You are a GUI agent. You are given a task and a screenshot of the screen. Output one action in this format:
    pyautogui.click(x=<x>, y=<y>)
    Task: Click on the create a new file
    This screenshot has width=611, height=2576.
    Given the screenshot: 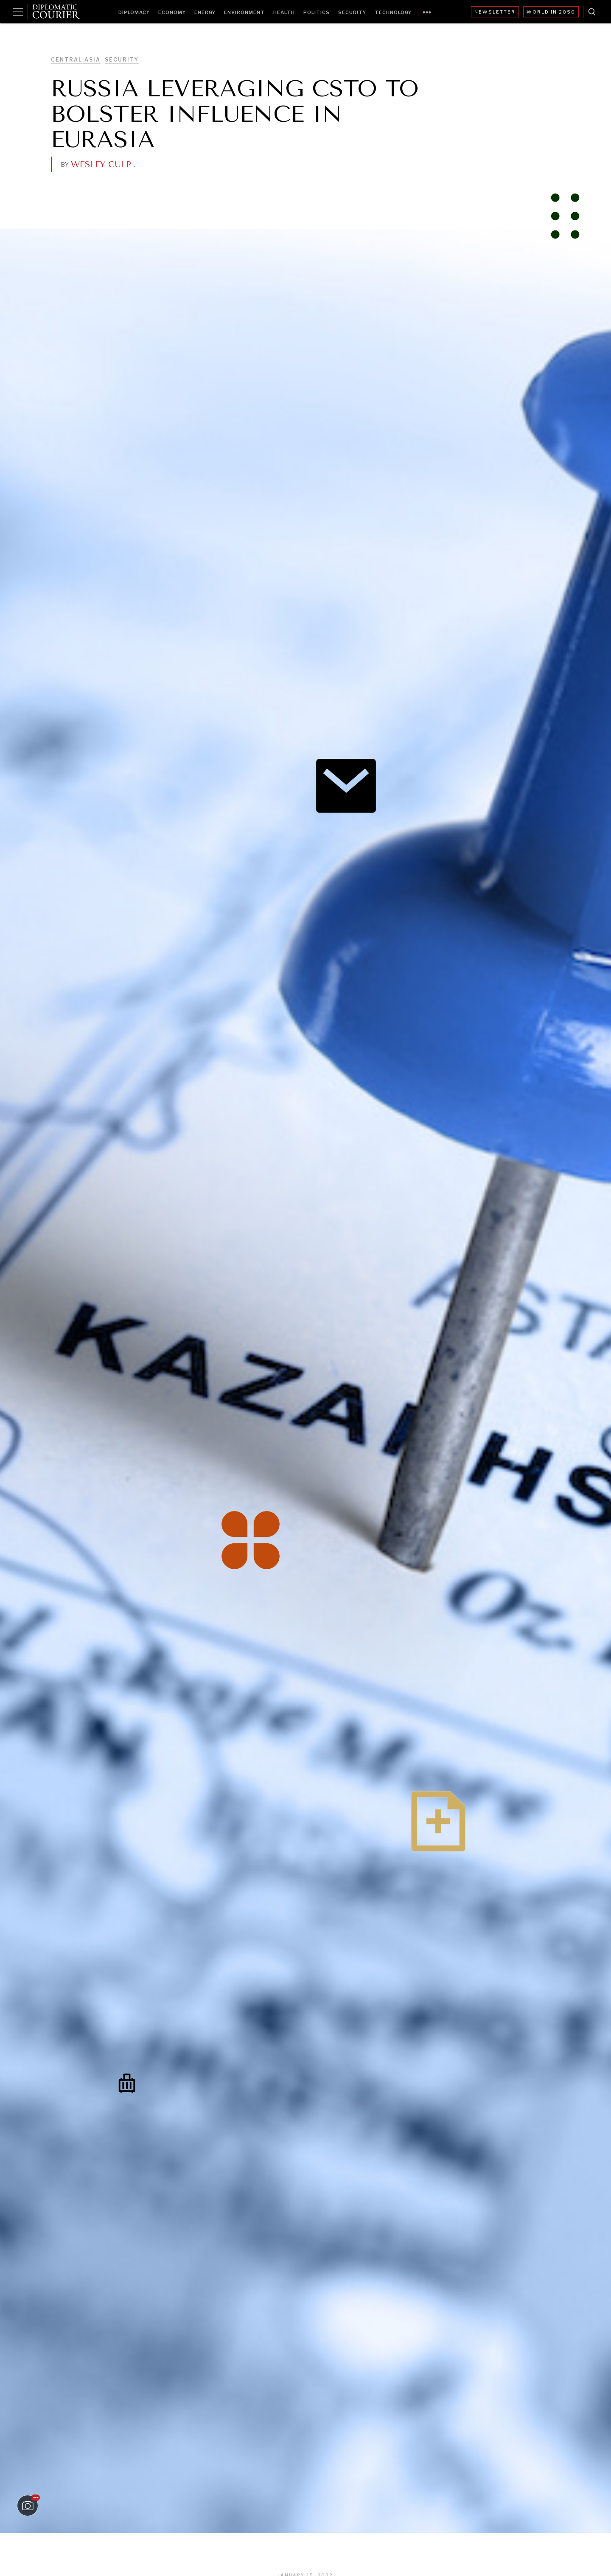 What is the action you would take?
    pyautogui.click(x=438, y=1821)
    